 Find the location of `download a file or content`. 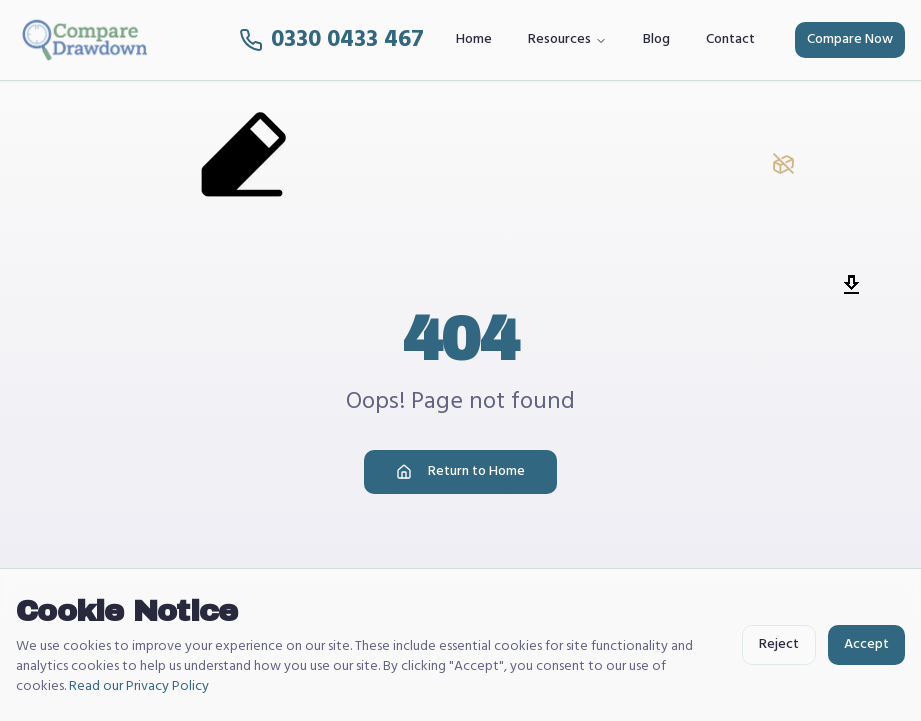

download a file or content is located at coordinates (851, 285).